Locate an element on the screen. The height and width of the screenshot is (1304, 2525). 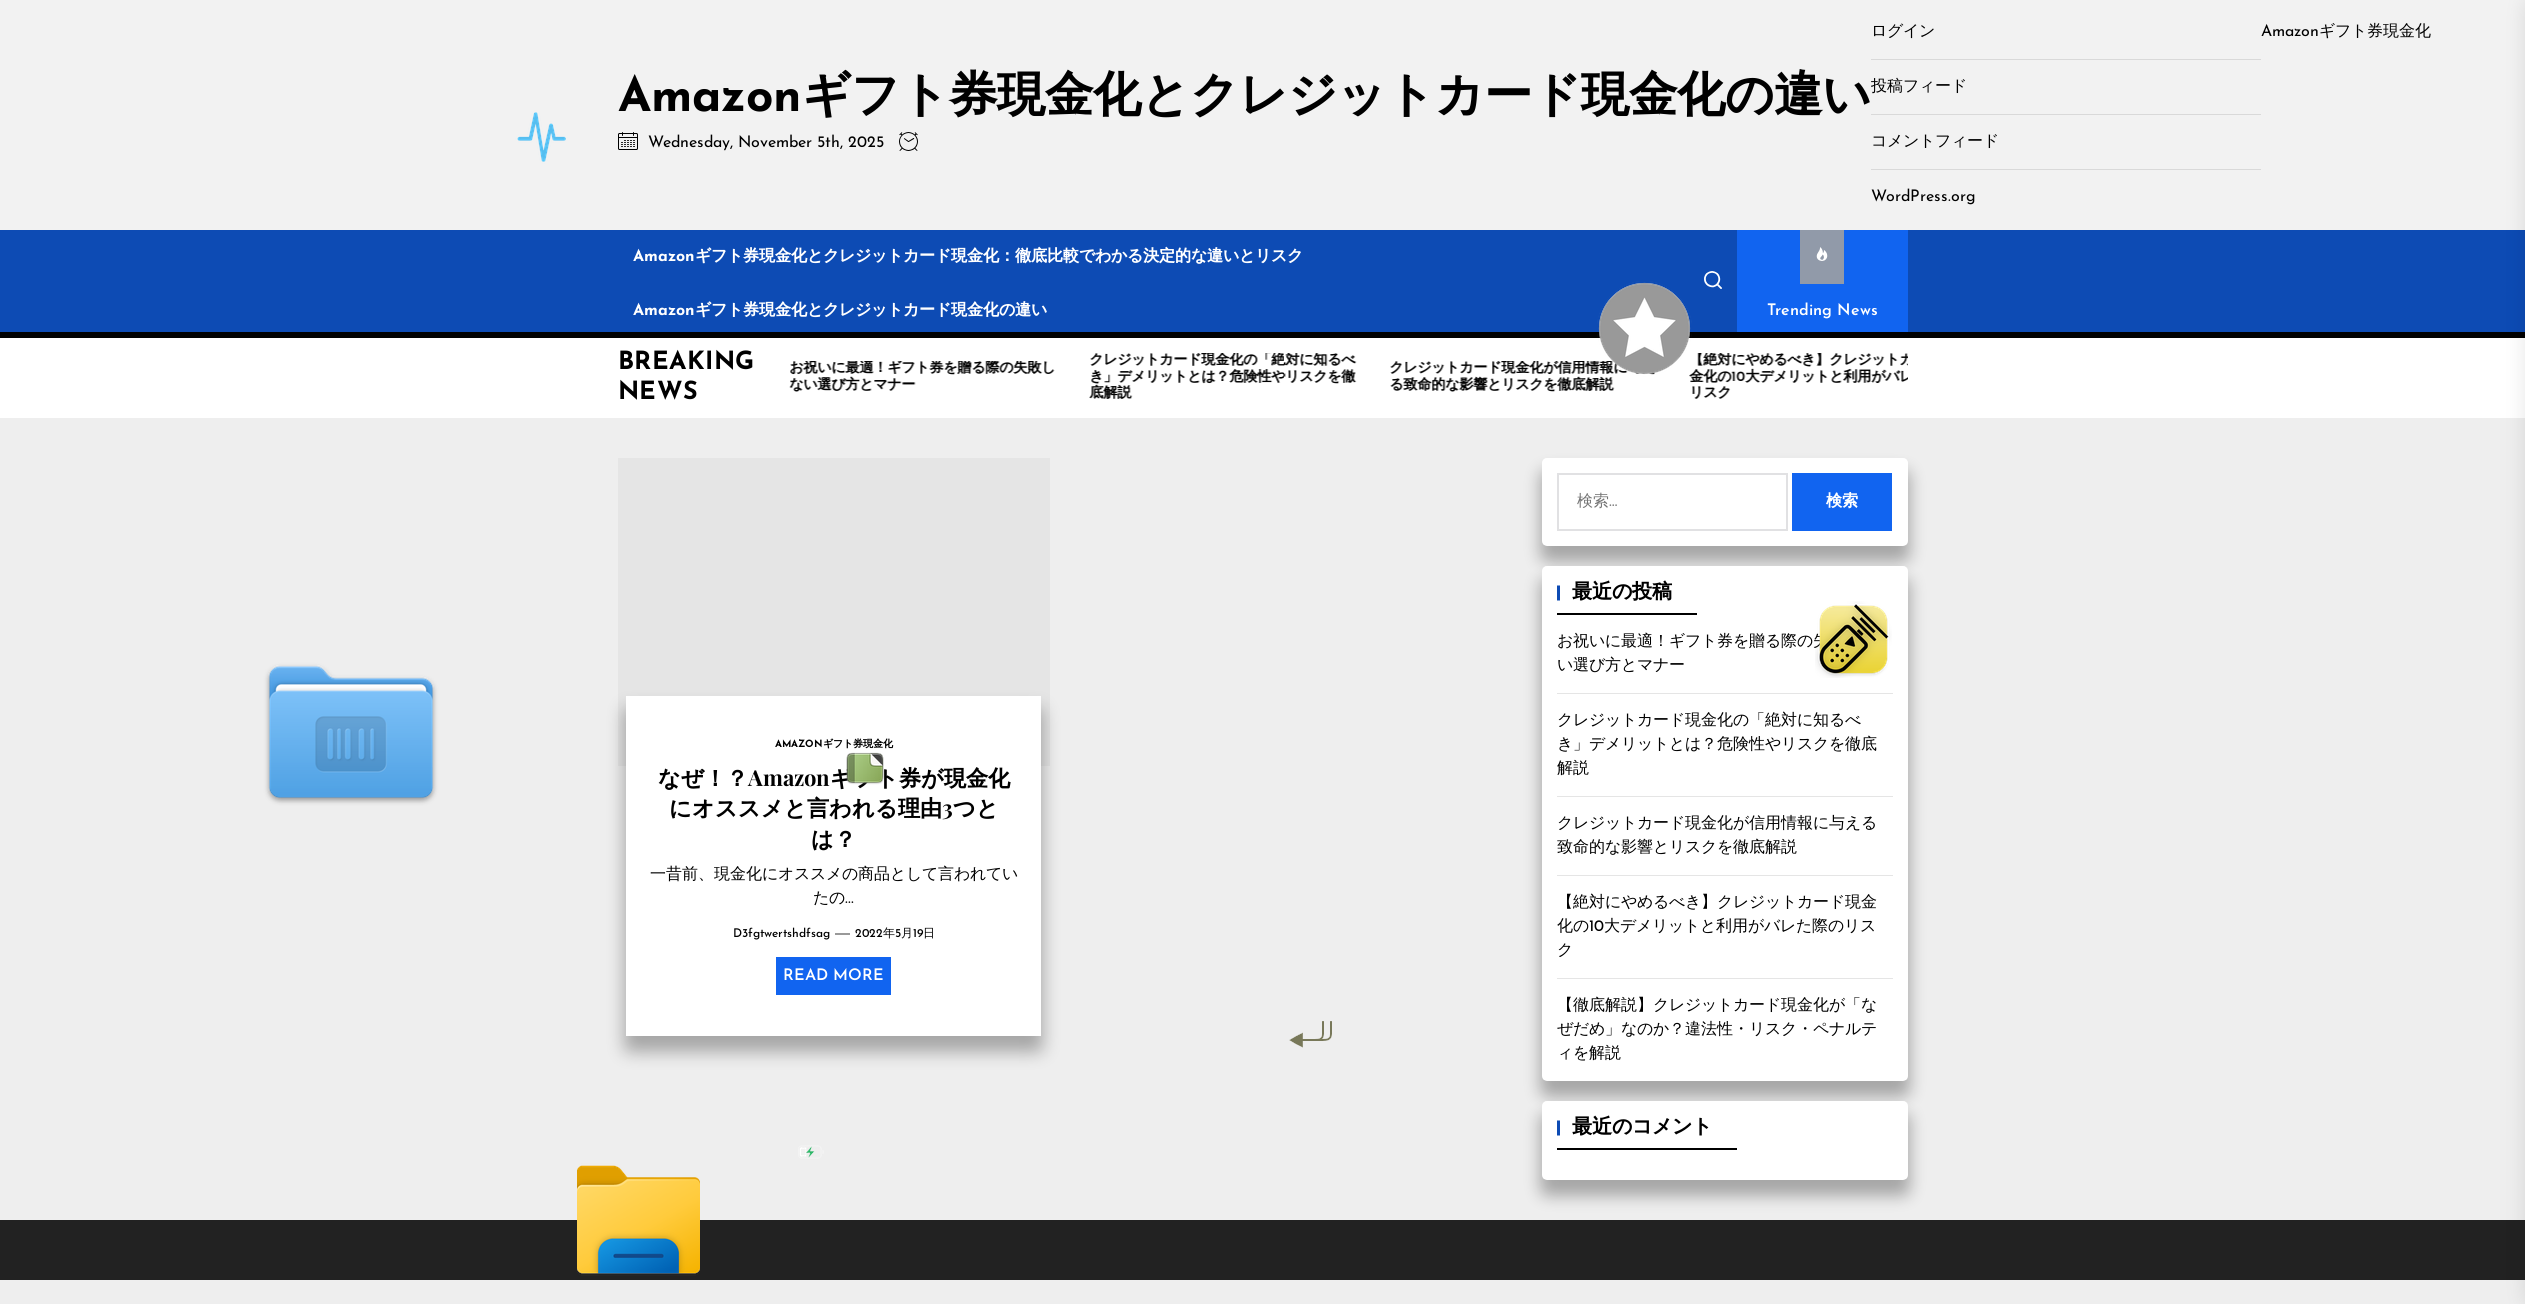
open file explorer is located at coordinates (638, 1217).